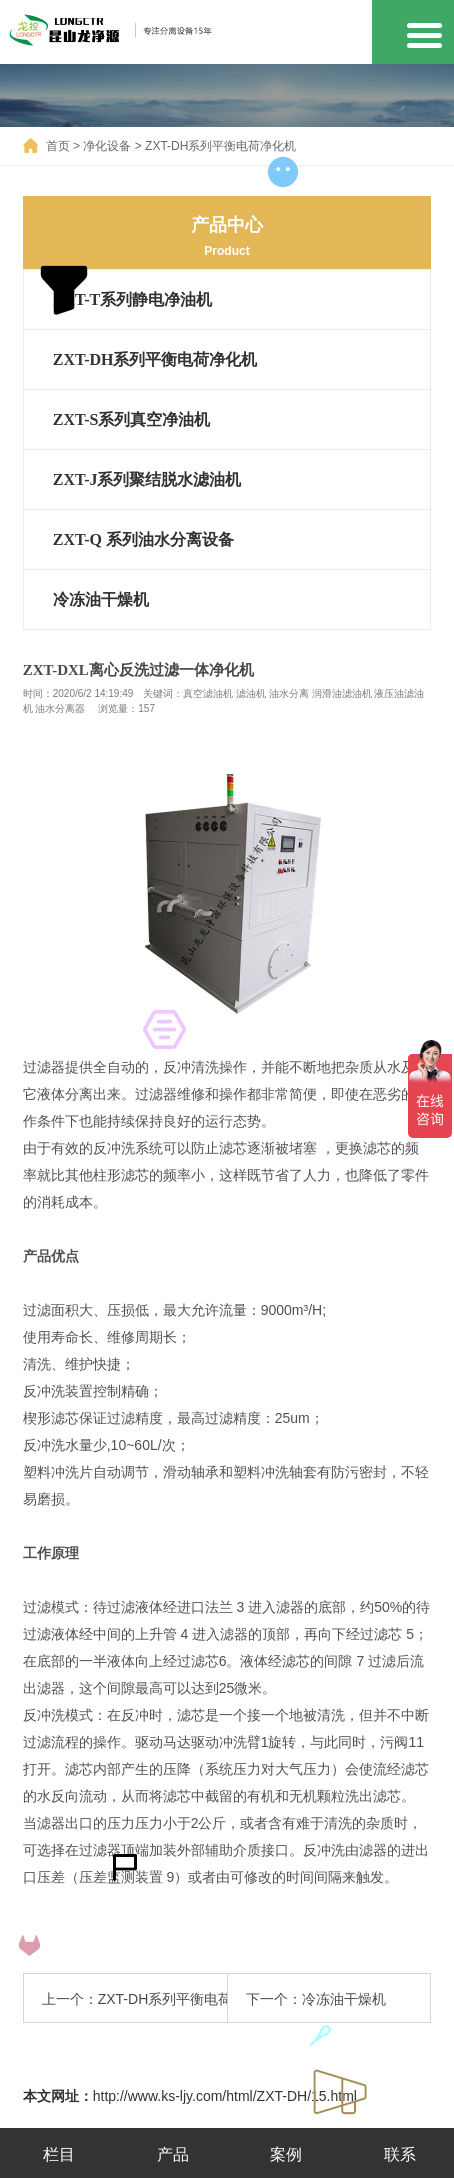 The image size is (454, 2178). Describe the element at coordinates (29, 1945) in the screenshot. I see `open GitLab repository` at that location.